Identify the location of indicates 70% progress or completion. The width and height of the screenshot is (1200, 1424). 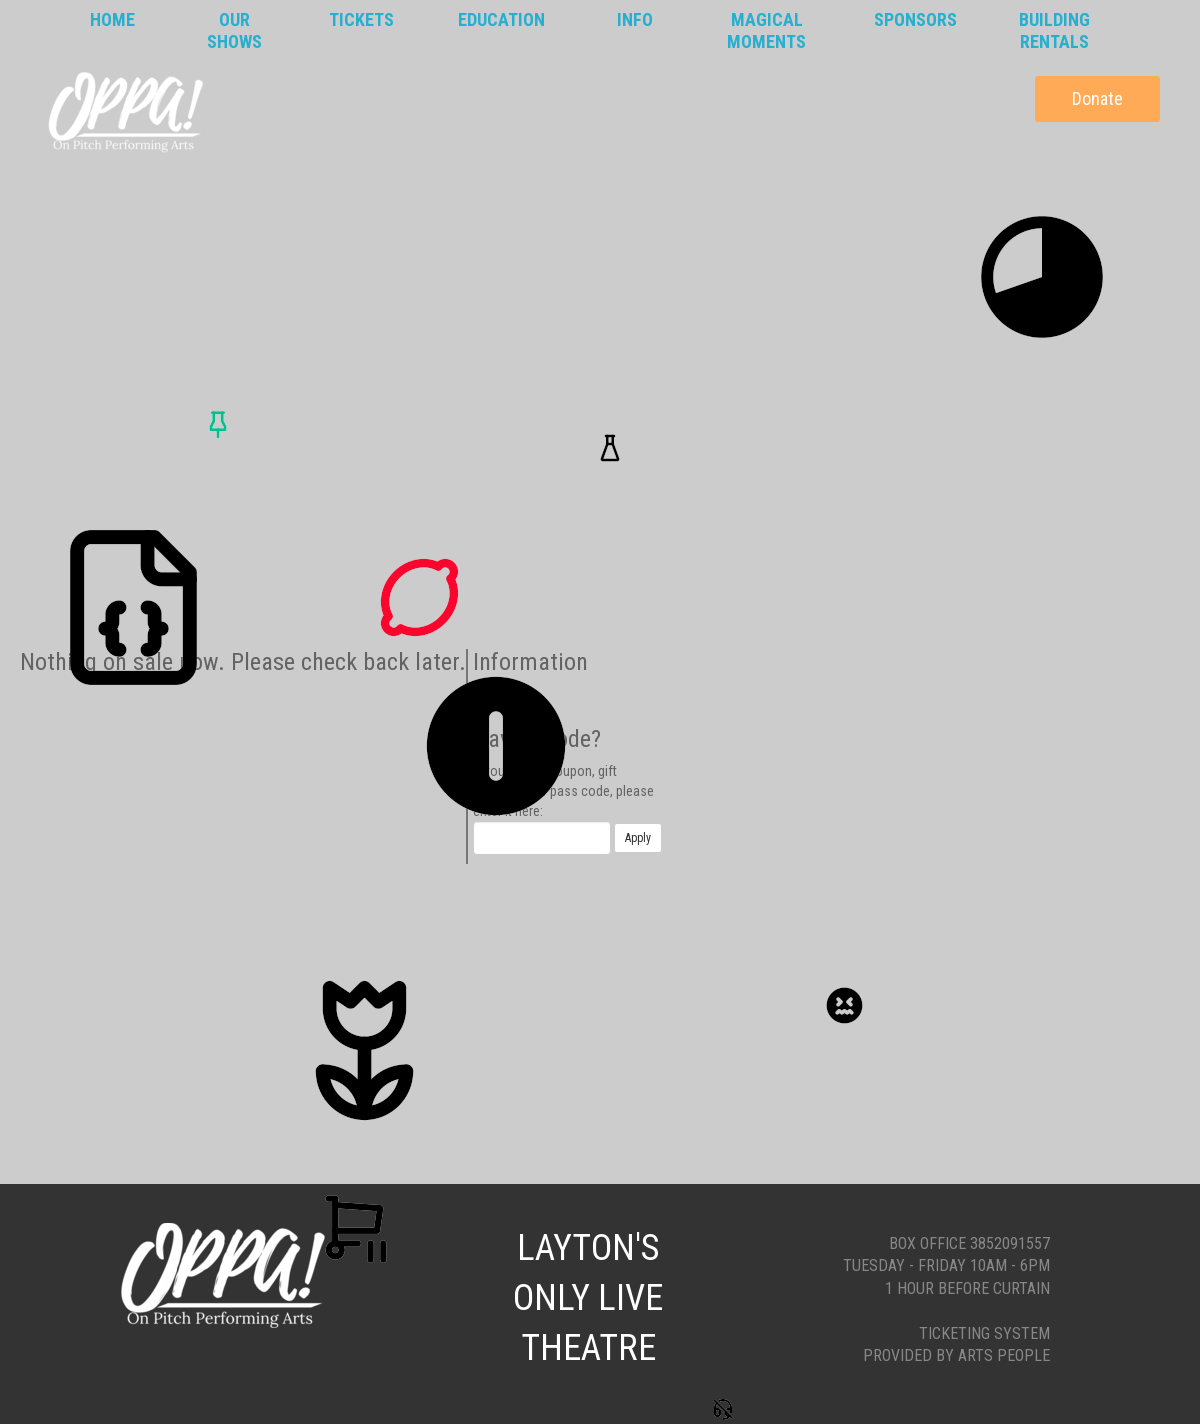
(1042, 277).